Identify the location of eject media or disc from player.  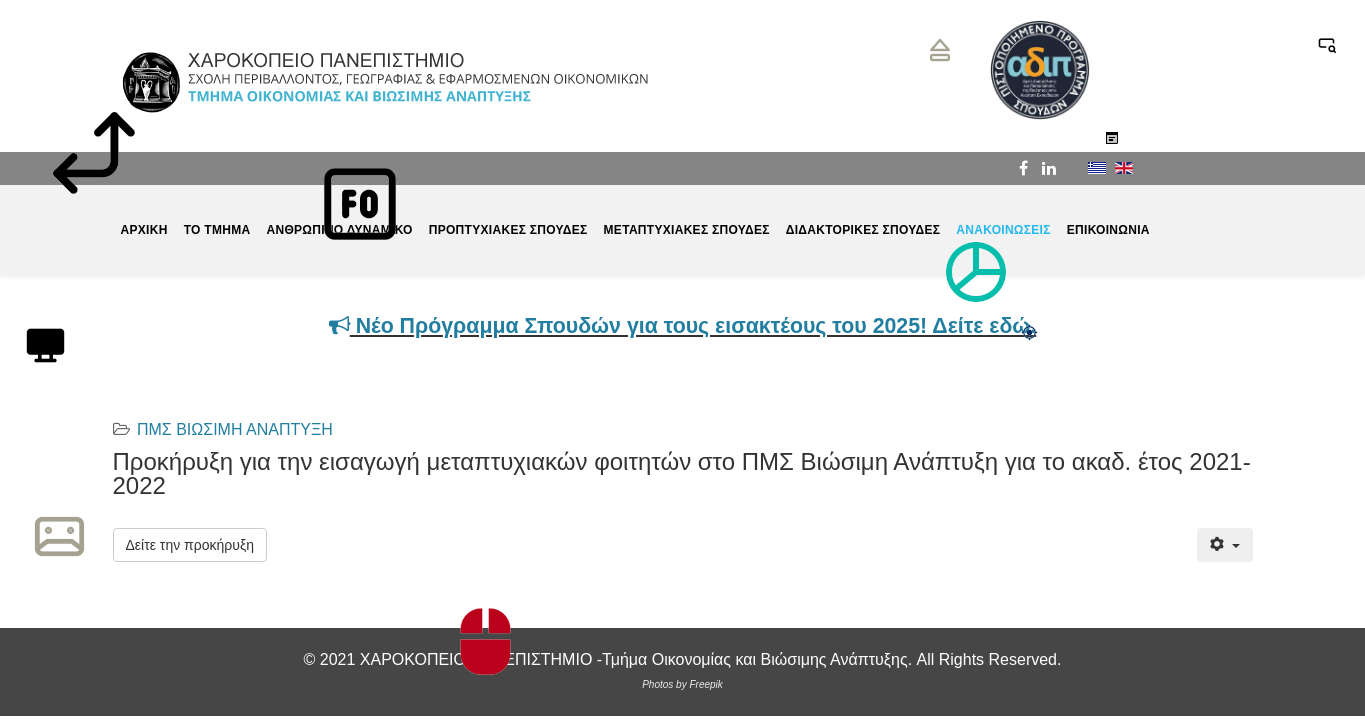
(940, 50).